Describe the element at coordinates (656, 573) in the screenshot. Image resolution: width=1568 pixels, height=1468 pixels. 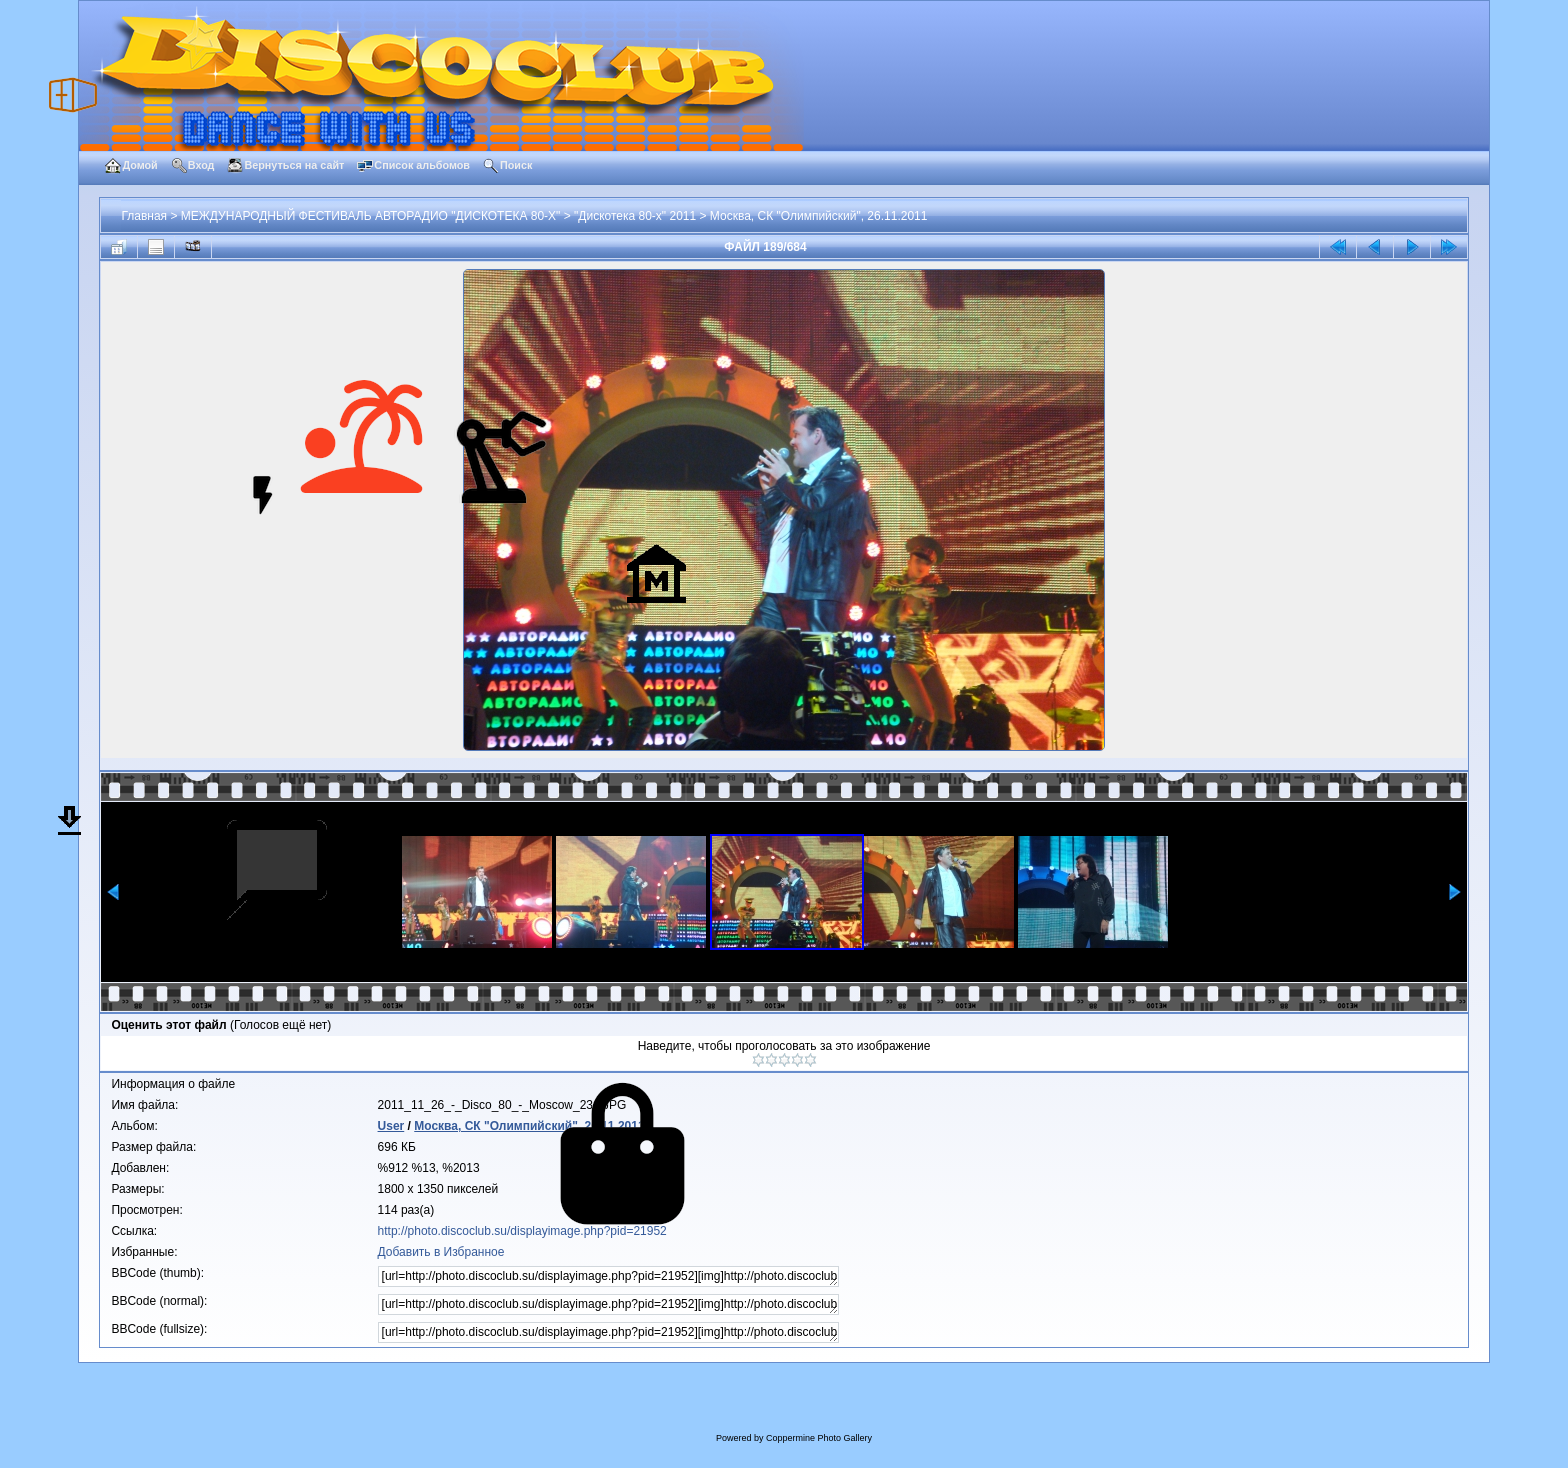
I see `view nearby museums` at that location.